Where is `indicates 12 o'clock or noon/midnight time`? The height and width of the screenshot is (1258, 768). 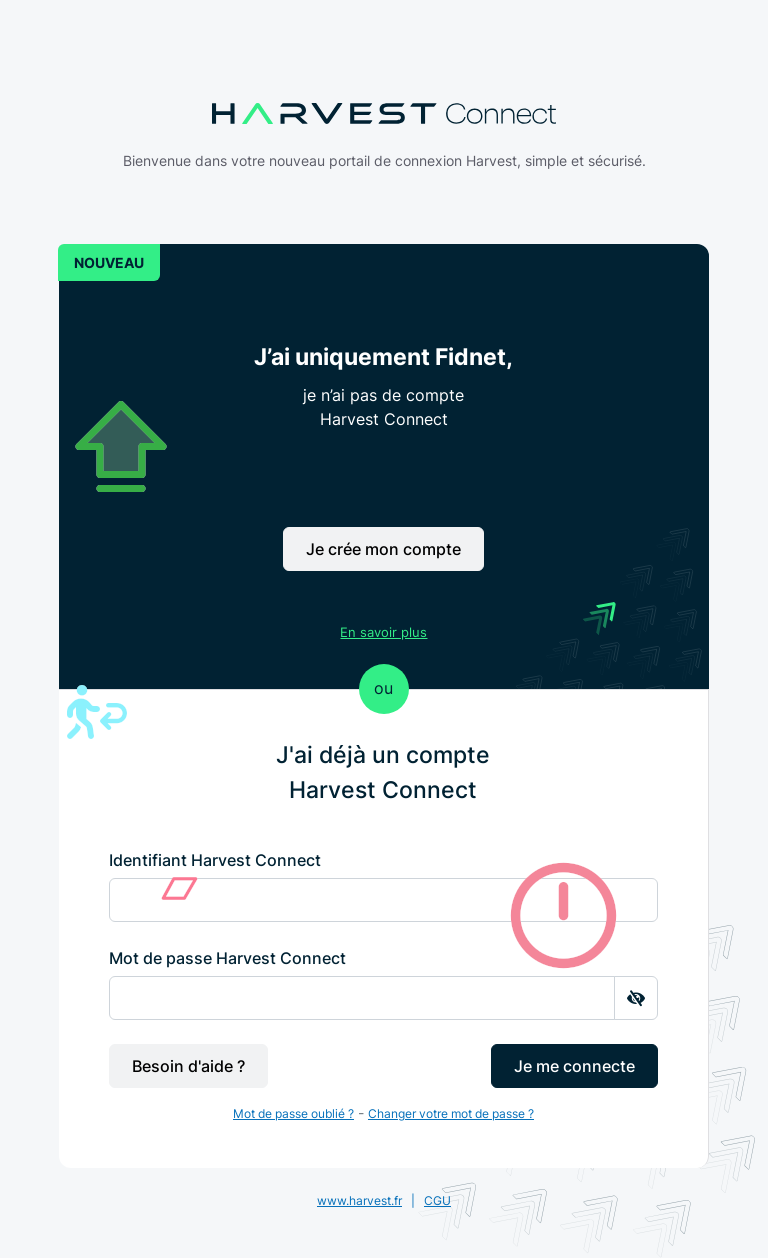
indicates 12 o'clock or noon/midnight time is located at coordinates (563, 915).